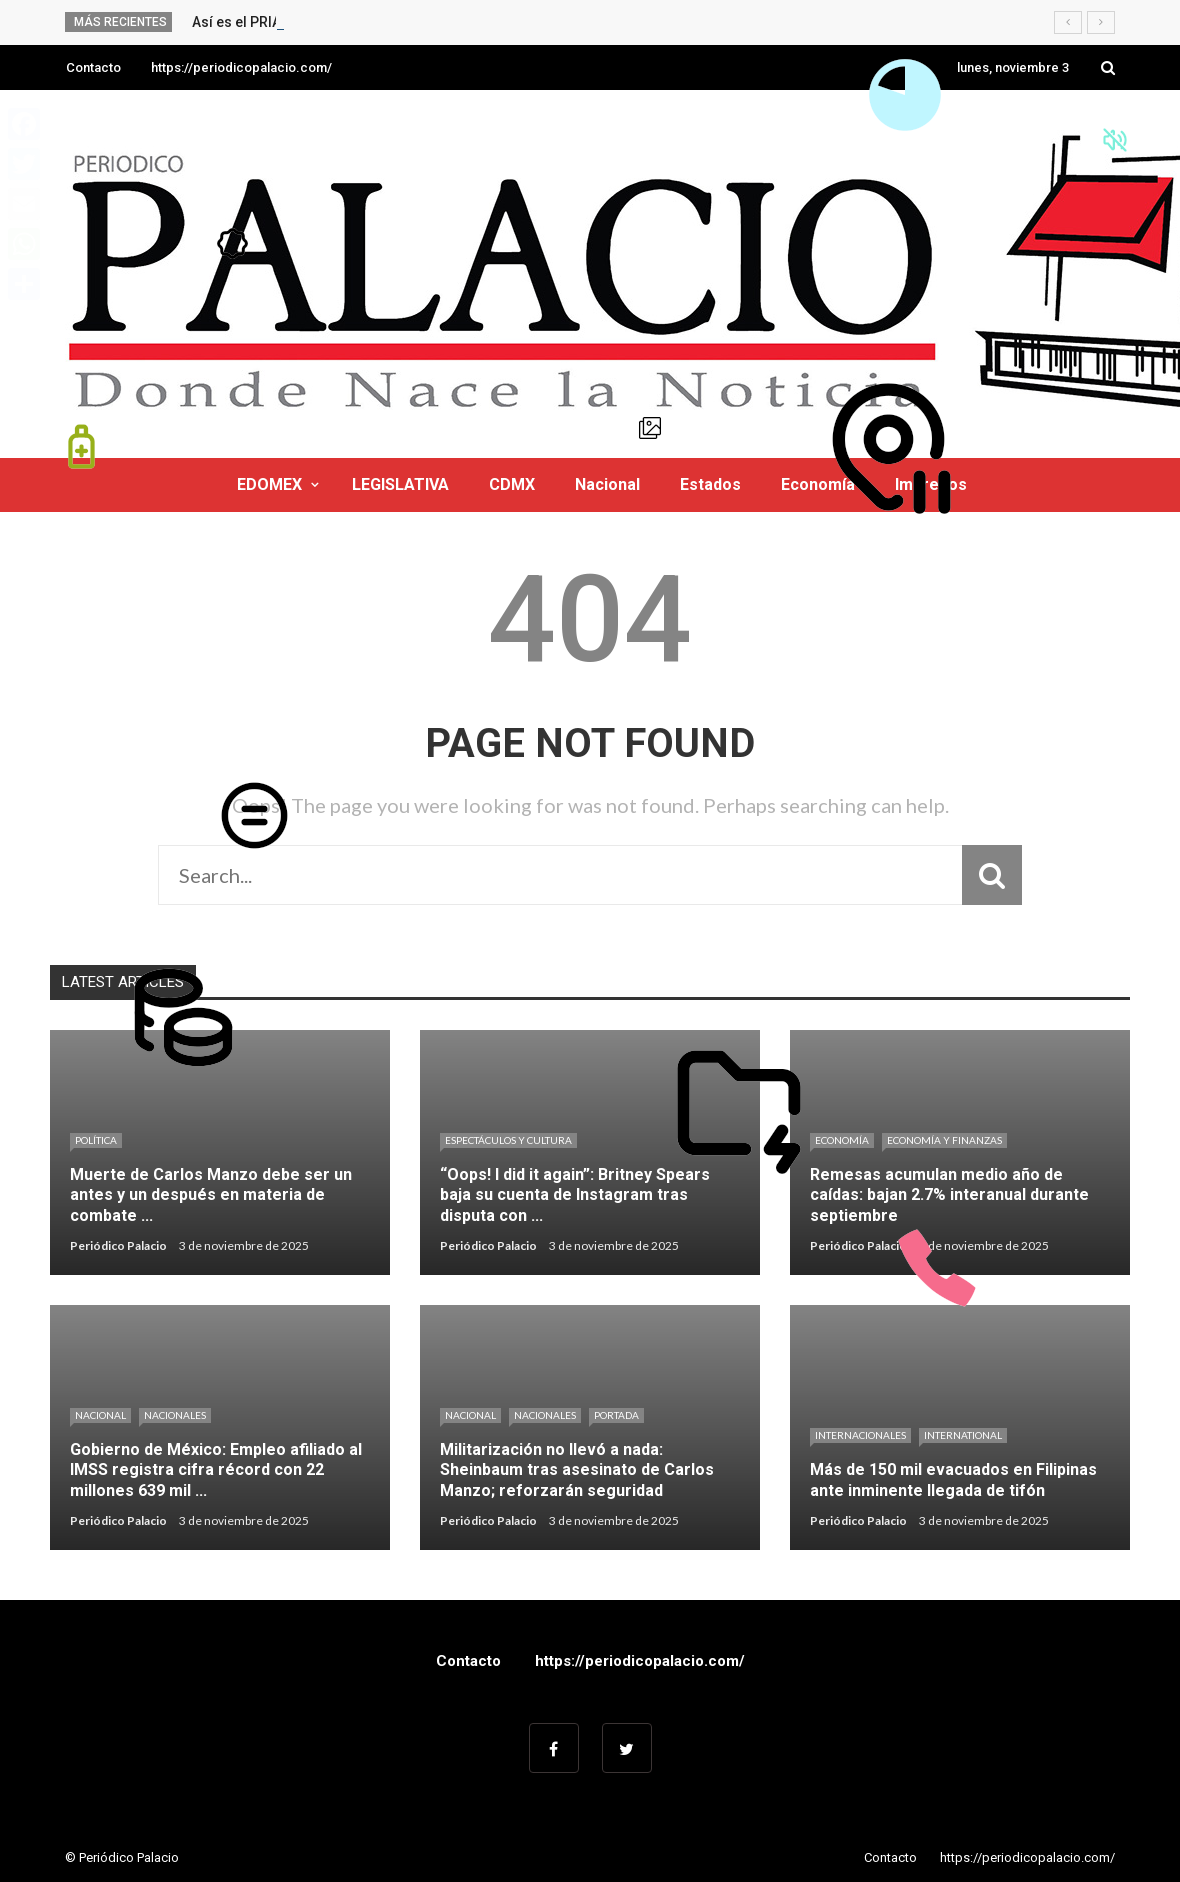 This screenshot has width=1180, height=1882. I want to click on access medication or health information, so click(81, 446).